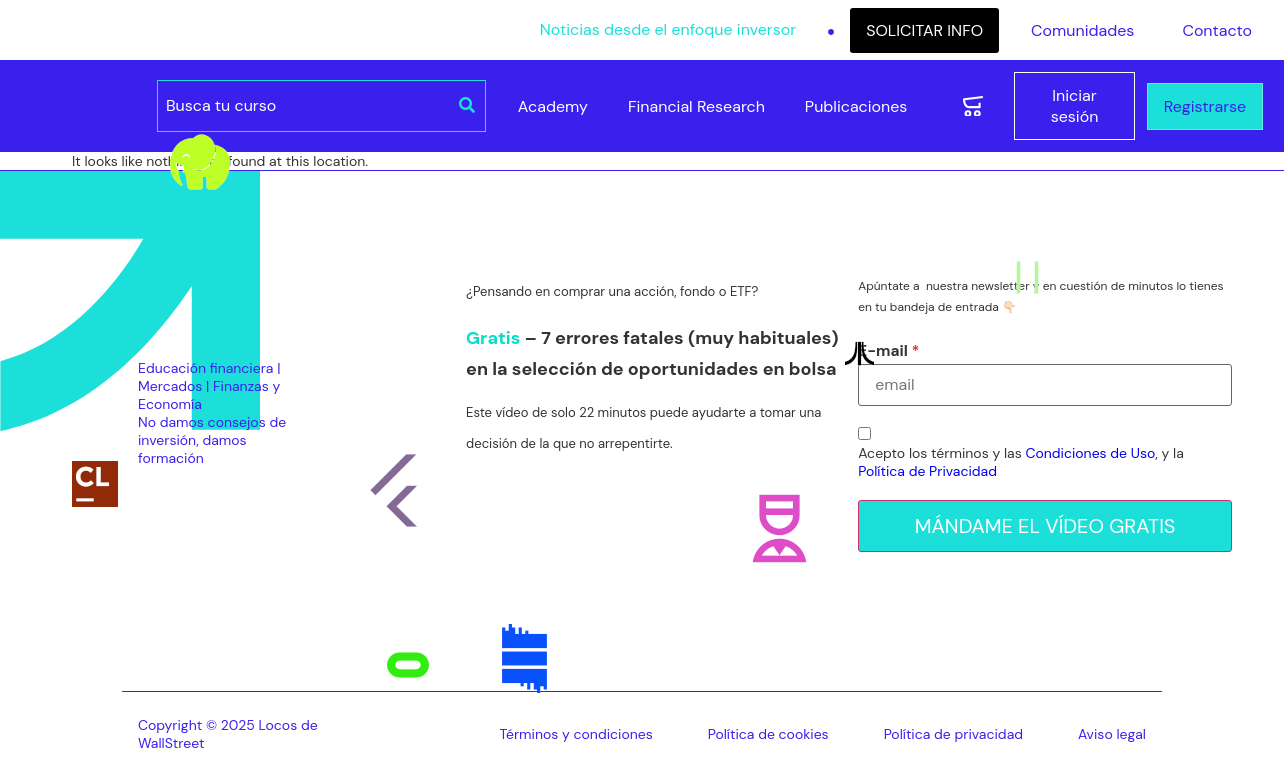 The image size is (1284, 776). What do you see at coordinates (859, 353) in the screenshot?
I see `Atari brand logo` at bounding box center [859, 353].